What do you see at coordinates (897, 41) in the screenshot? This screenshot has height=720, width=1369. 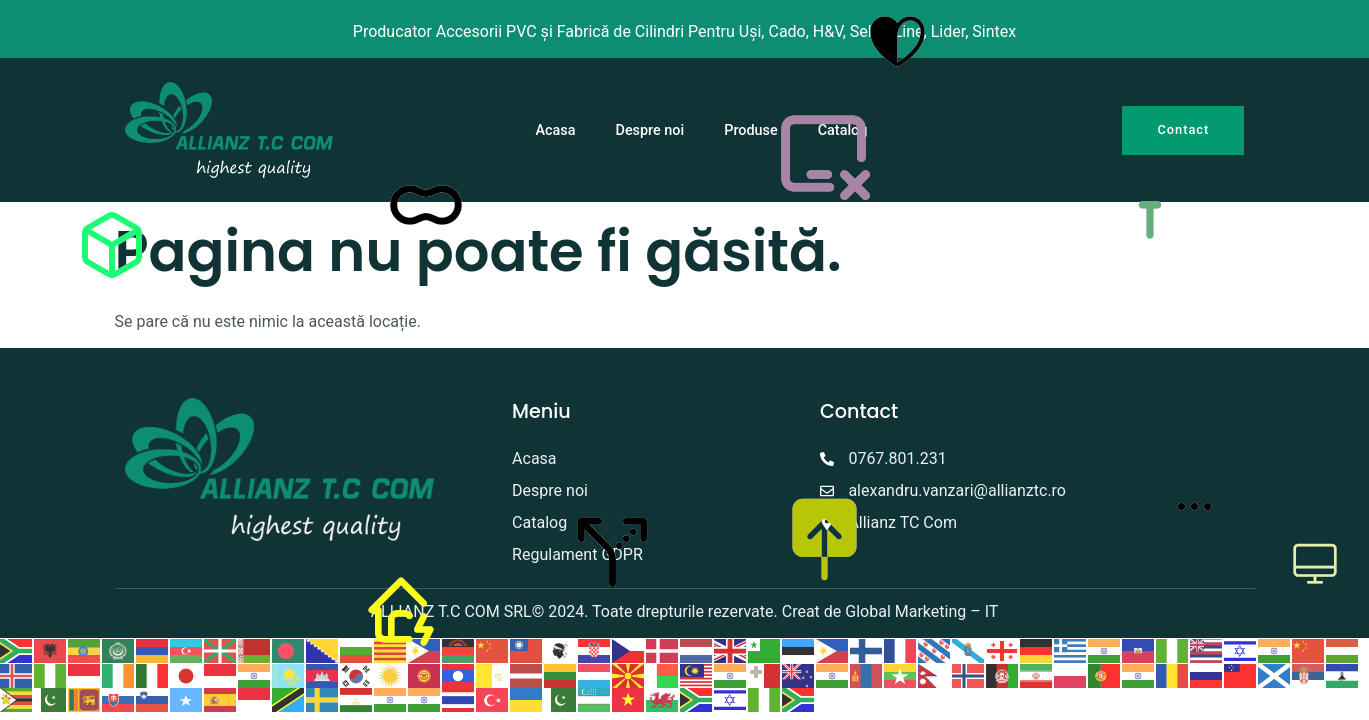 I see `indicates partial like or favorite status` at bounding box center [897, 41].